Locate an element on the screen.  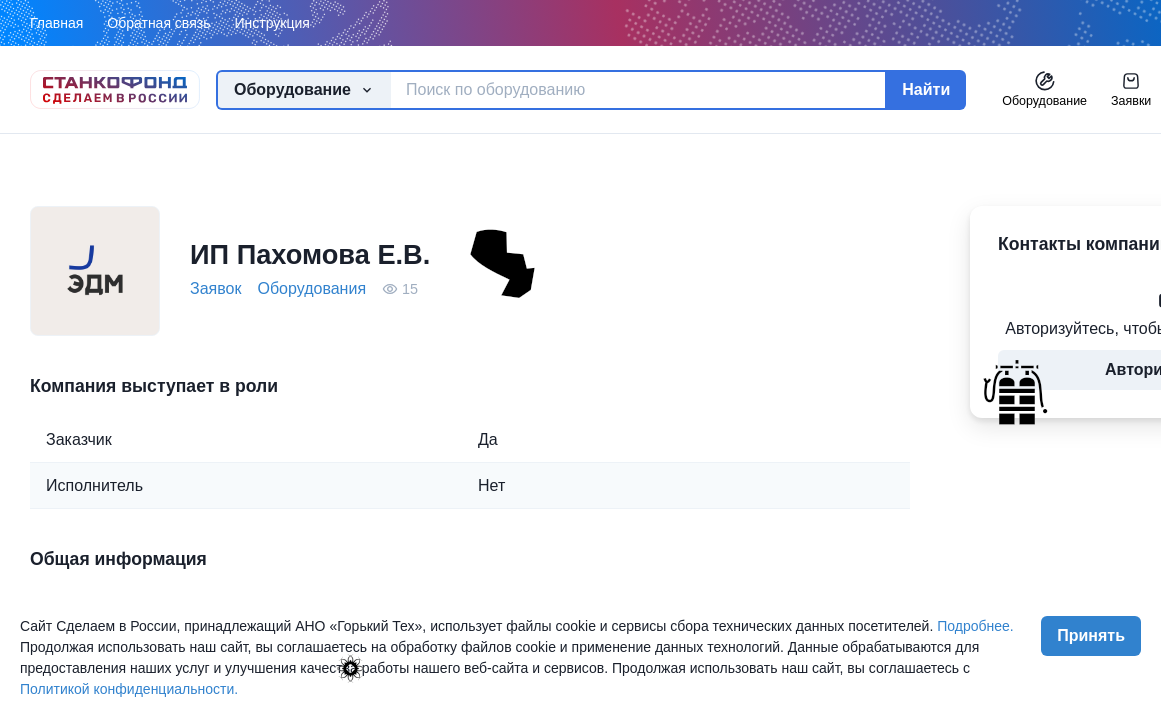
decorative design element or divider is located at coordinates (350, 668).